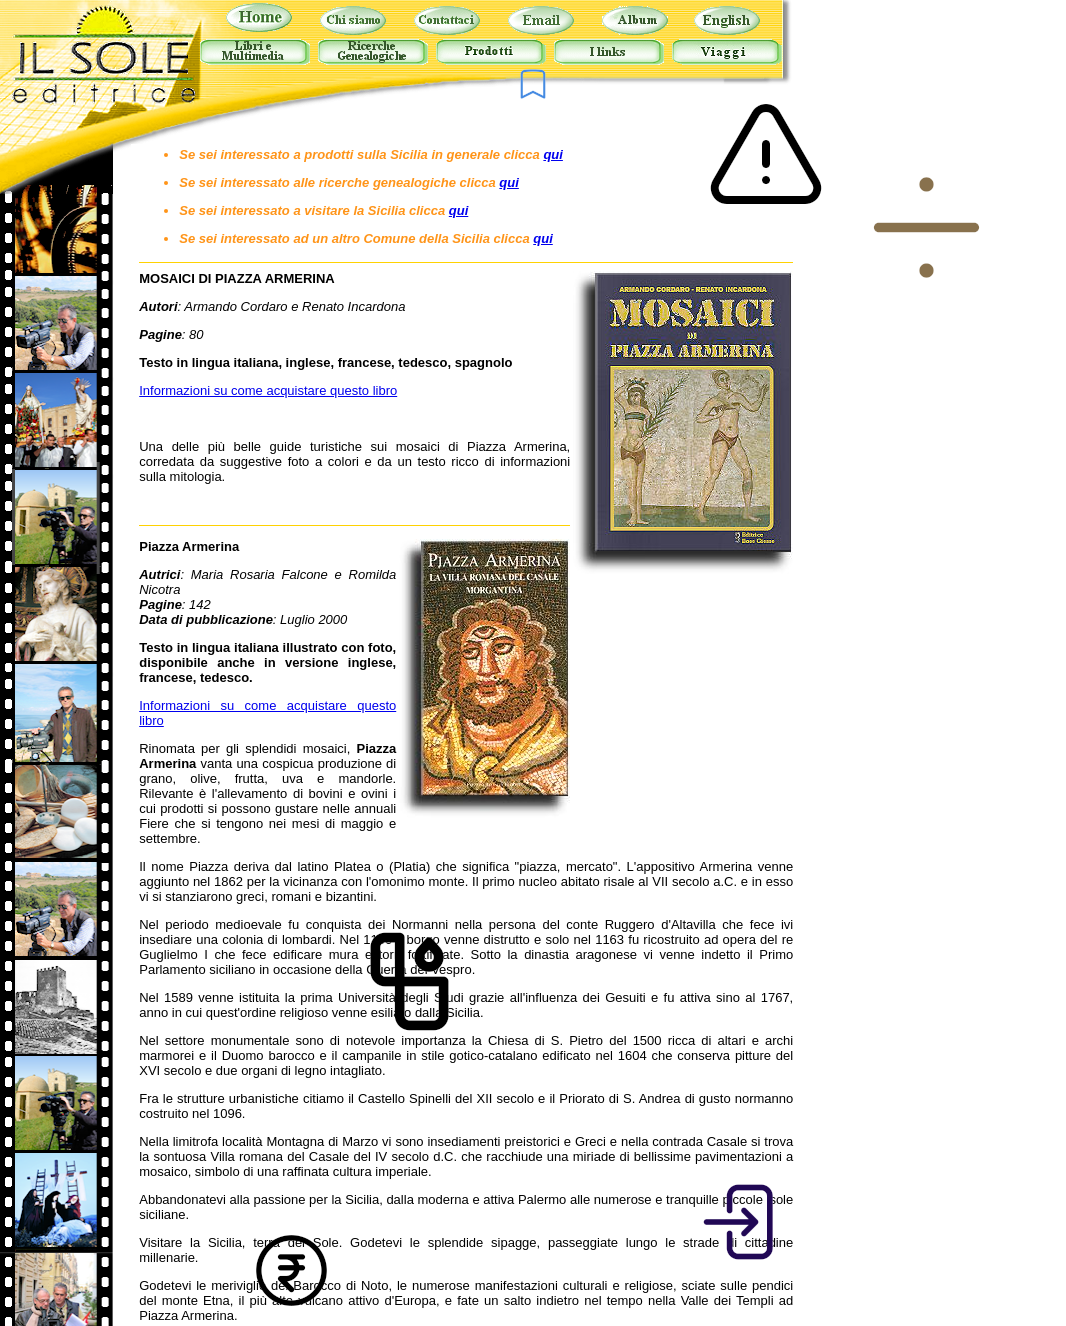  Describe the element at coordinates (744, 1222) in the screenshot. I see `log in to your account` at that location.